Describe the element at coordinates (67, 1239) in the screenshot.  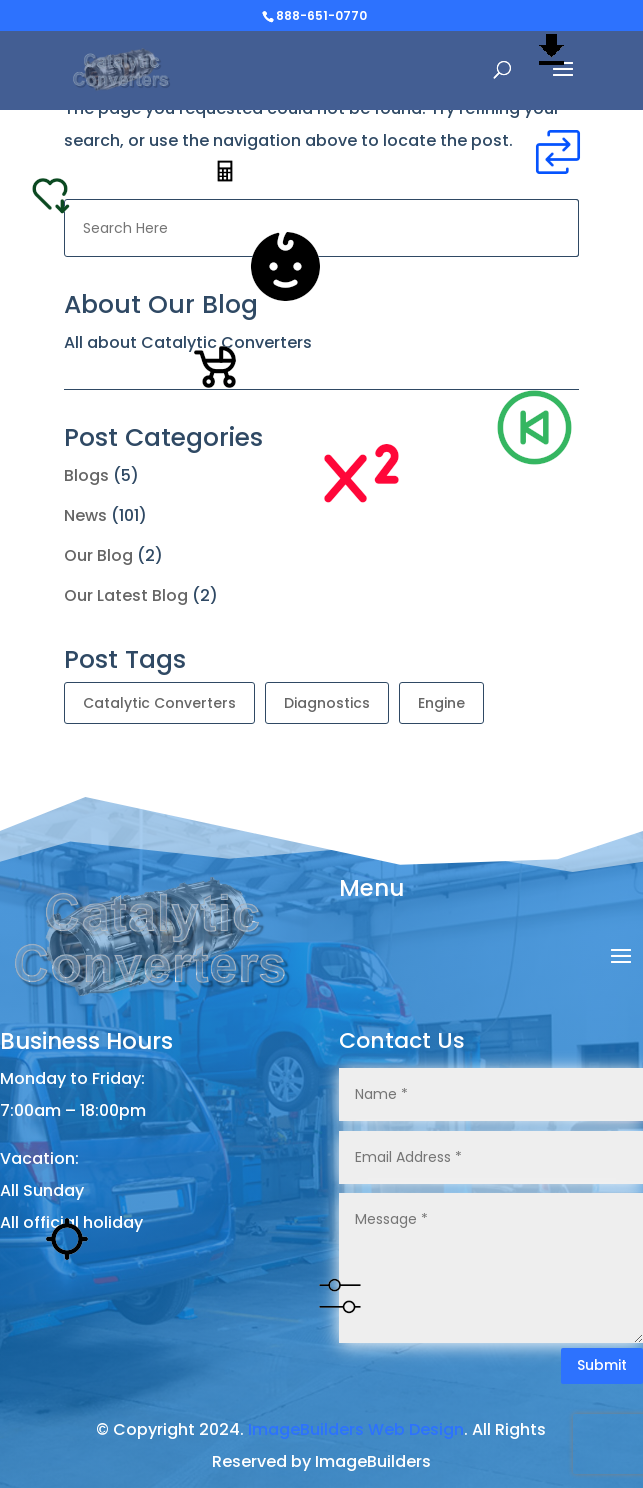
I see `find my current location` at that location.